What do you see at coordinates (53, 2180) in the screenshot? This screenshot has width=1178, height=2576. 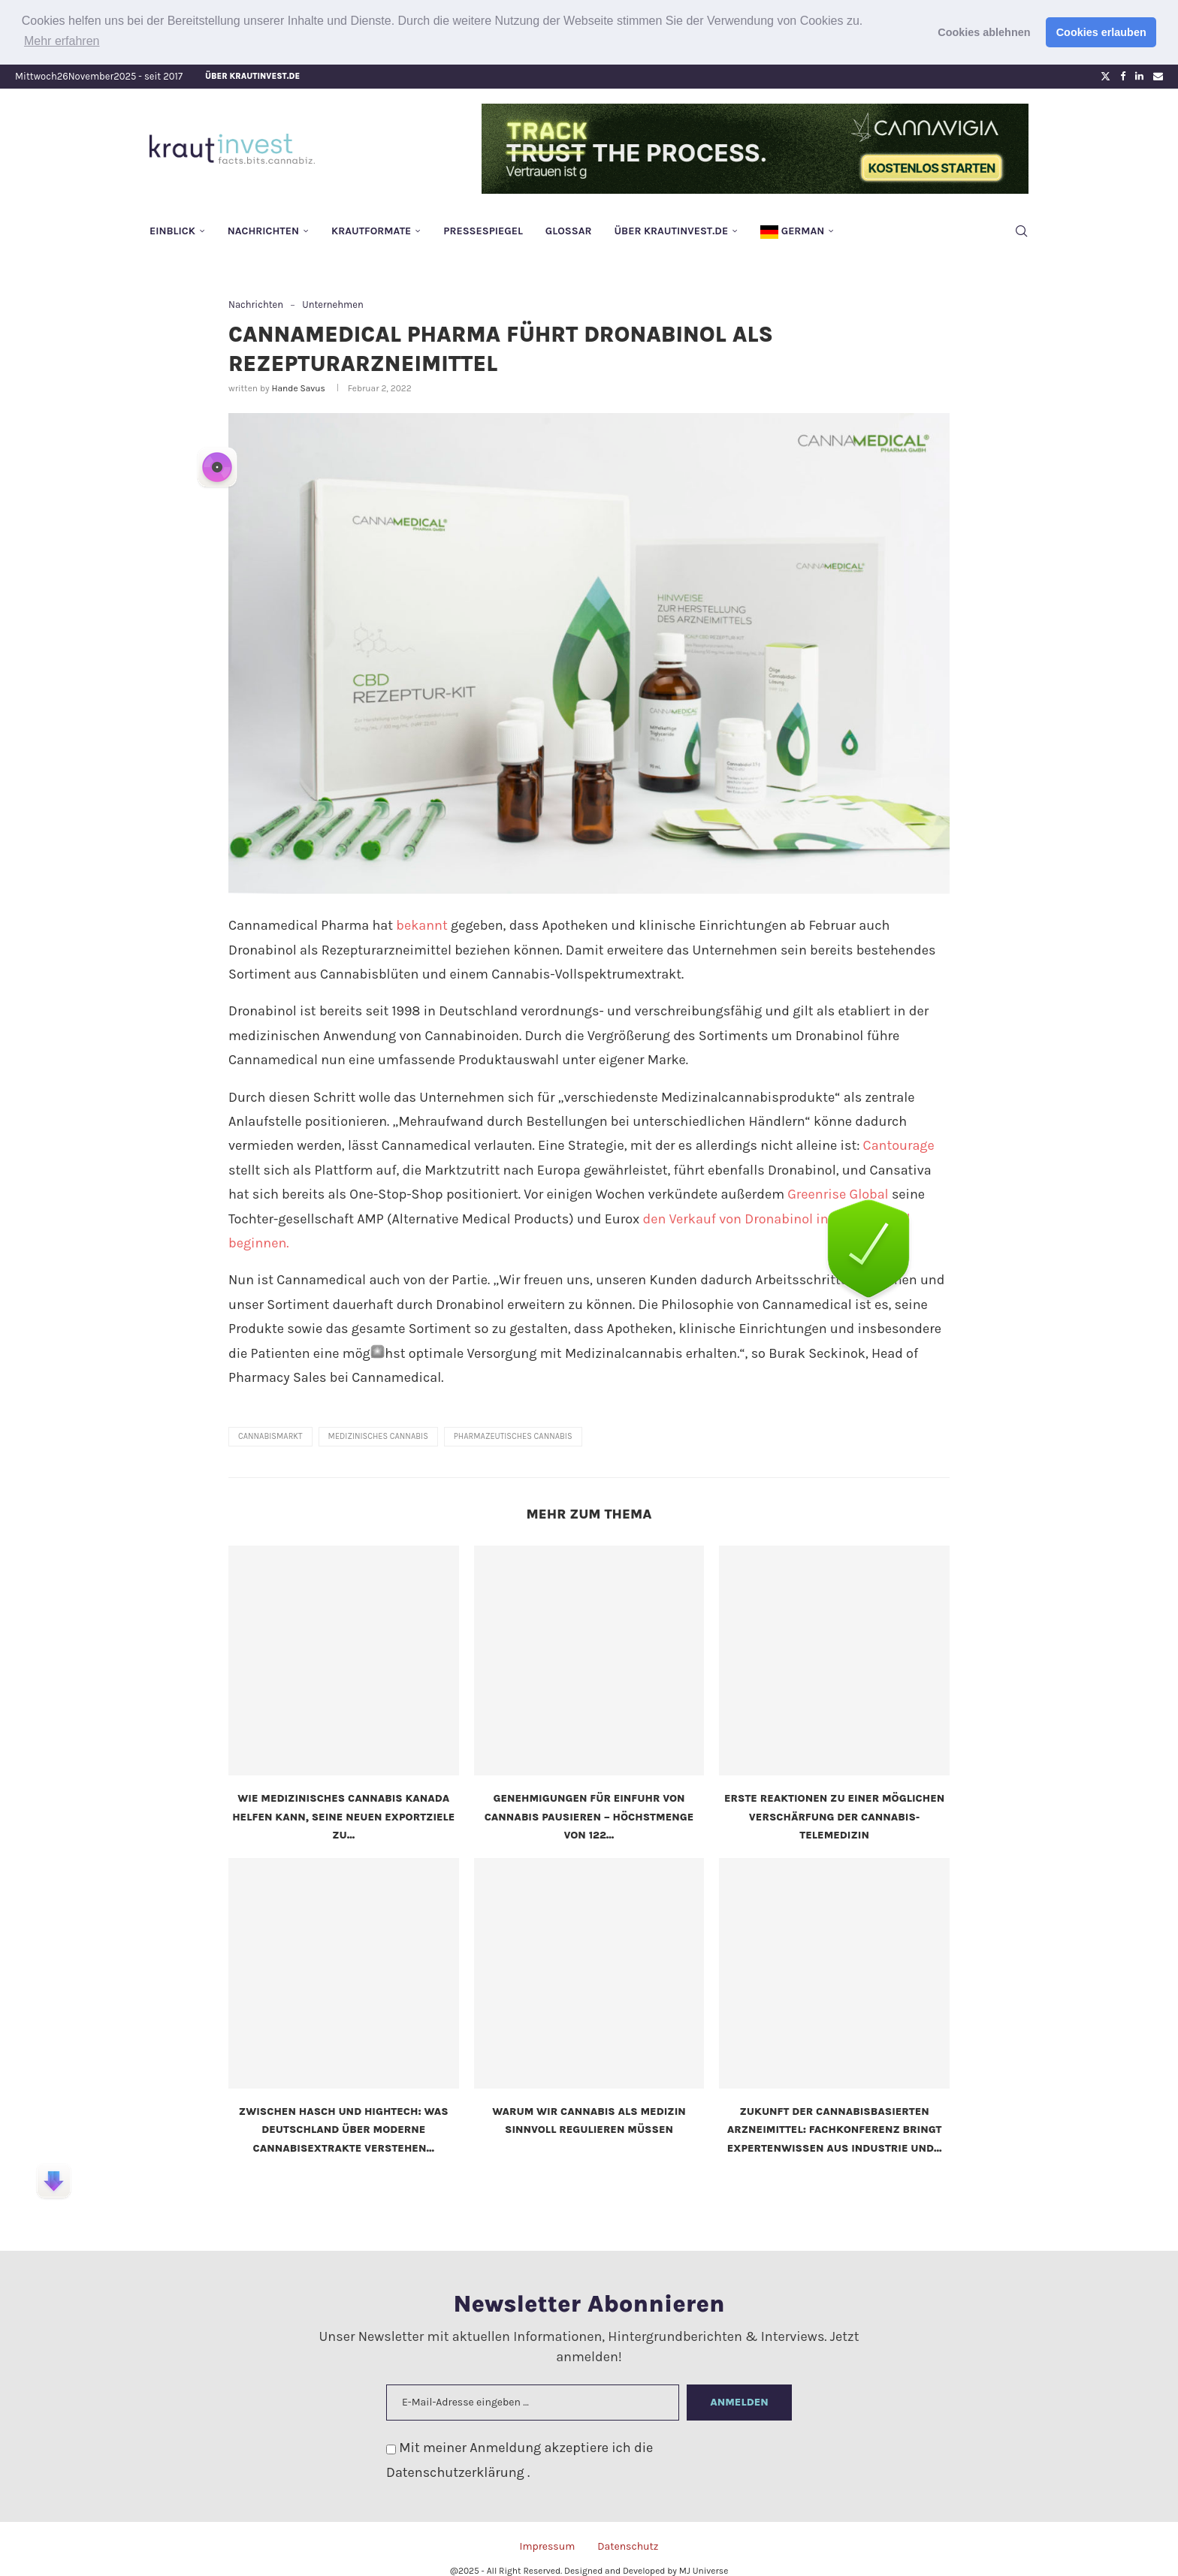 I see `open fragments download manager` at bounding box center [53, 2180].